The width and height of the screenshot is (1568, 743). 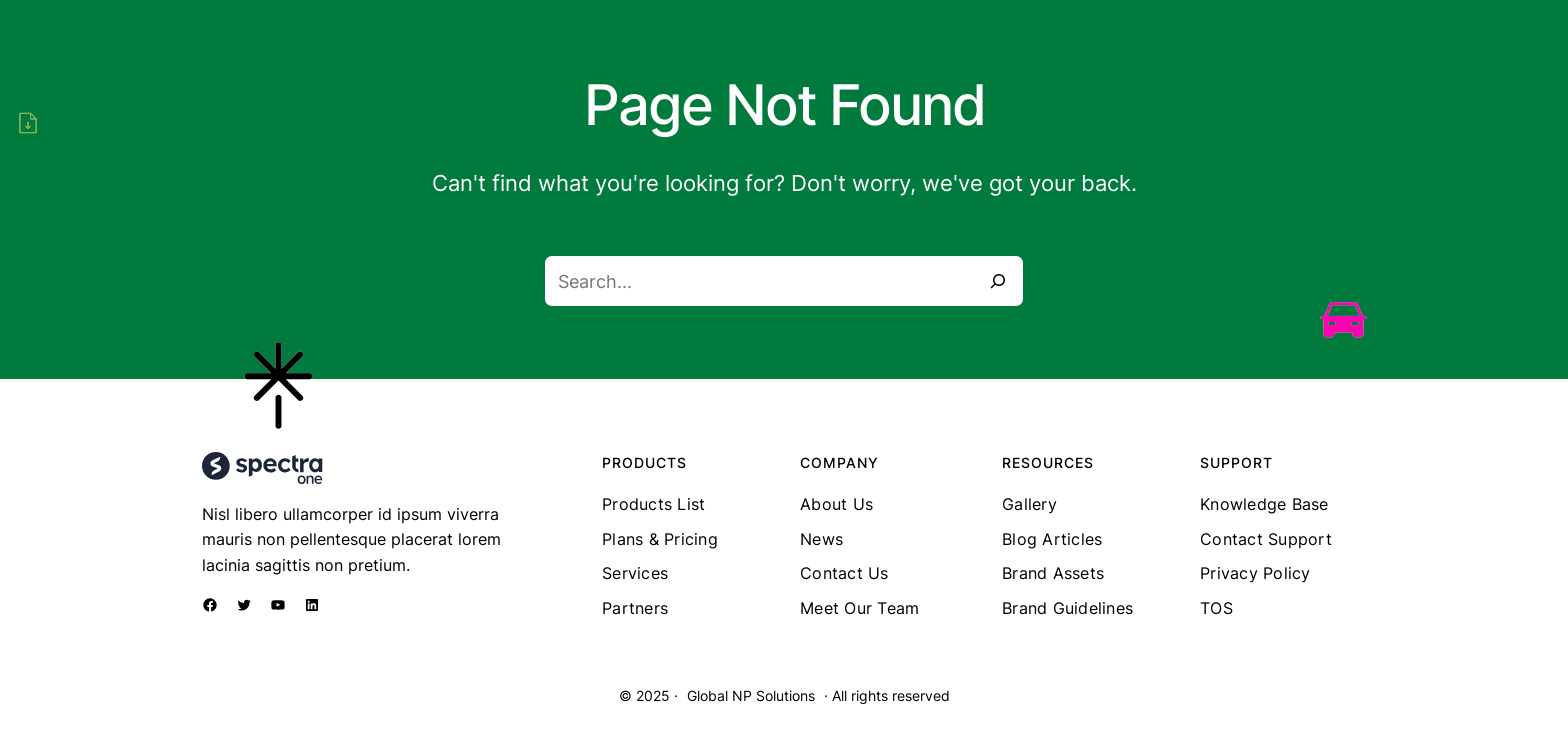 I want to click on download a file, so click(x=28, y=123).